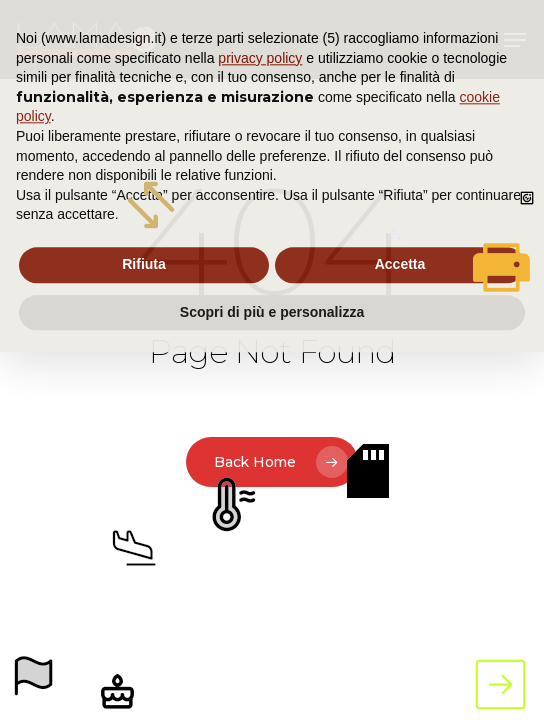  Describe the element at coordinates (500, 684) in the screenshot. I see `navigate to the next item or screen` at that location.